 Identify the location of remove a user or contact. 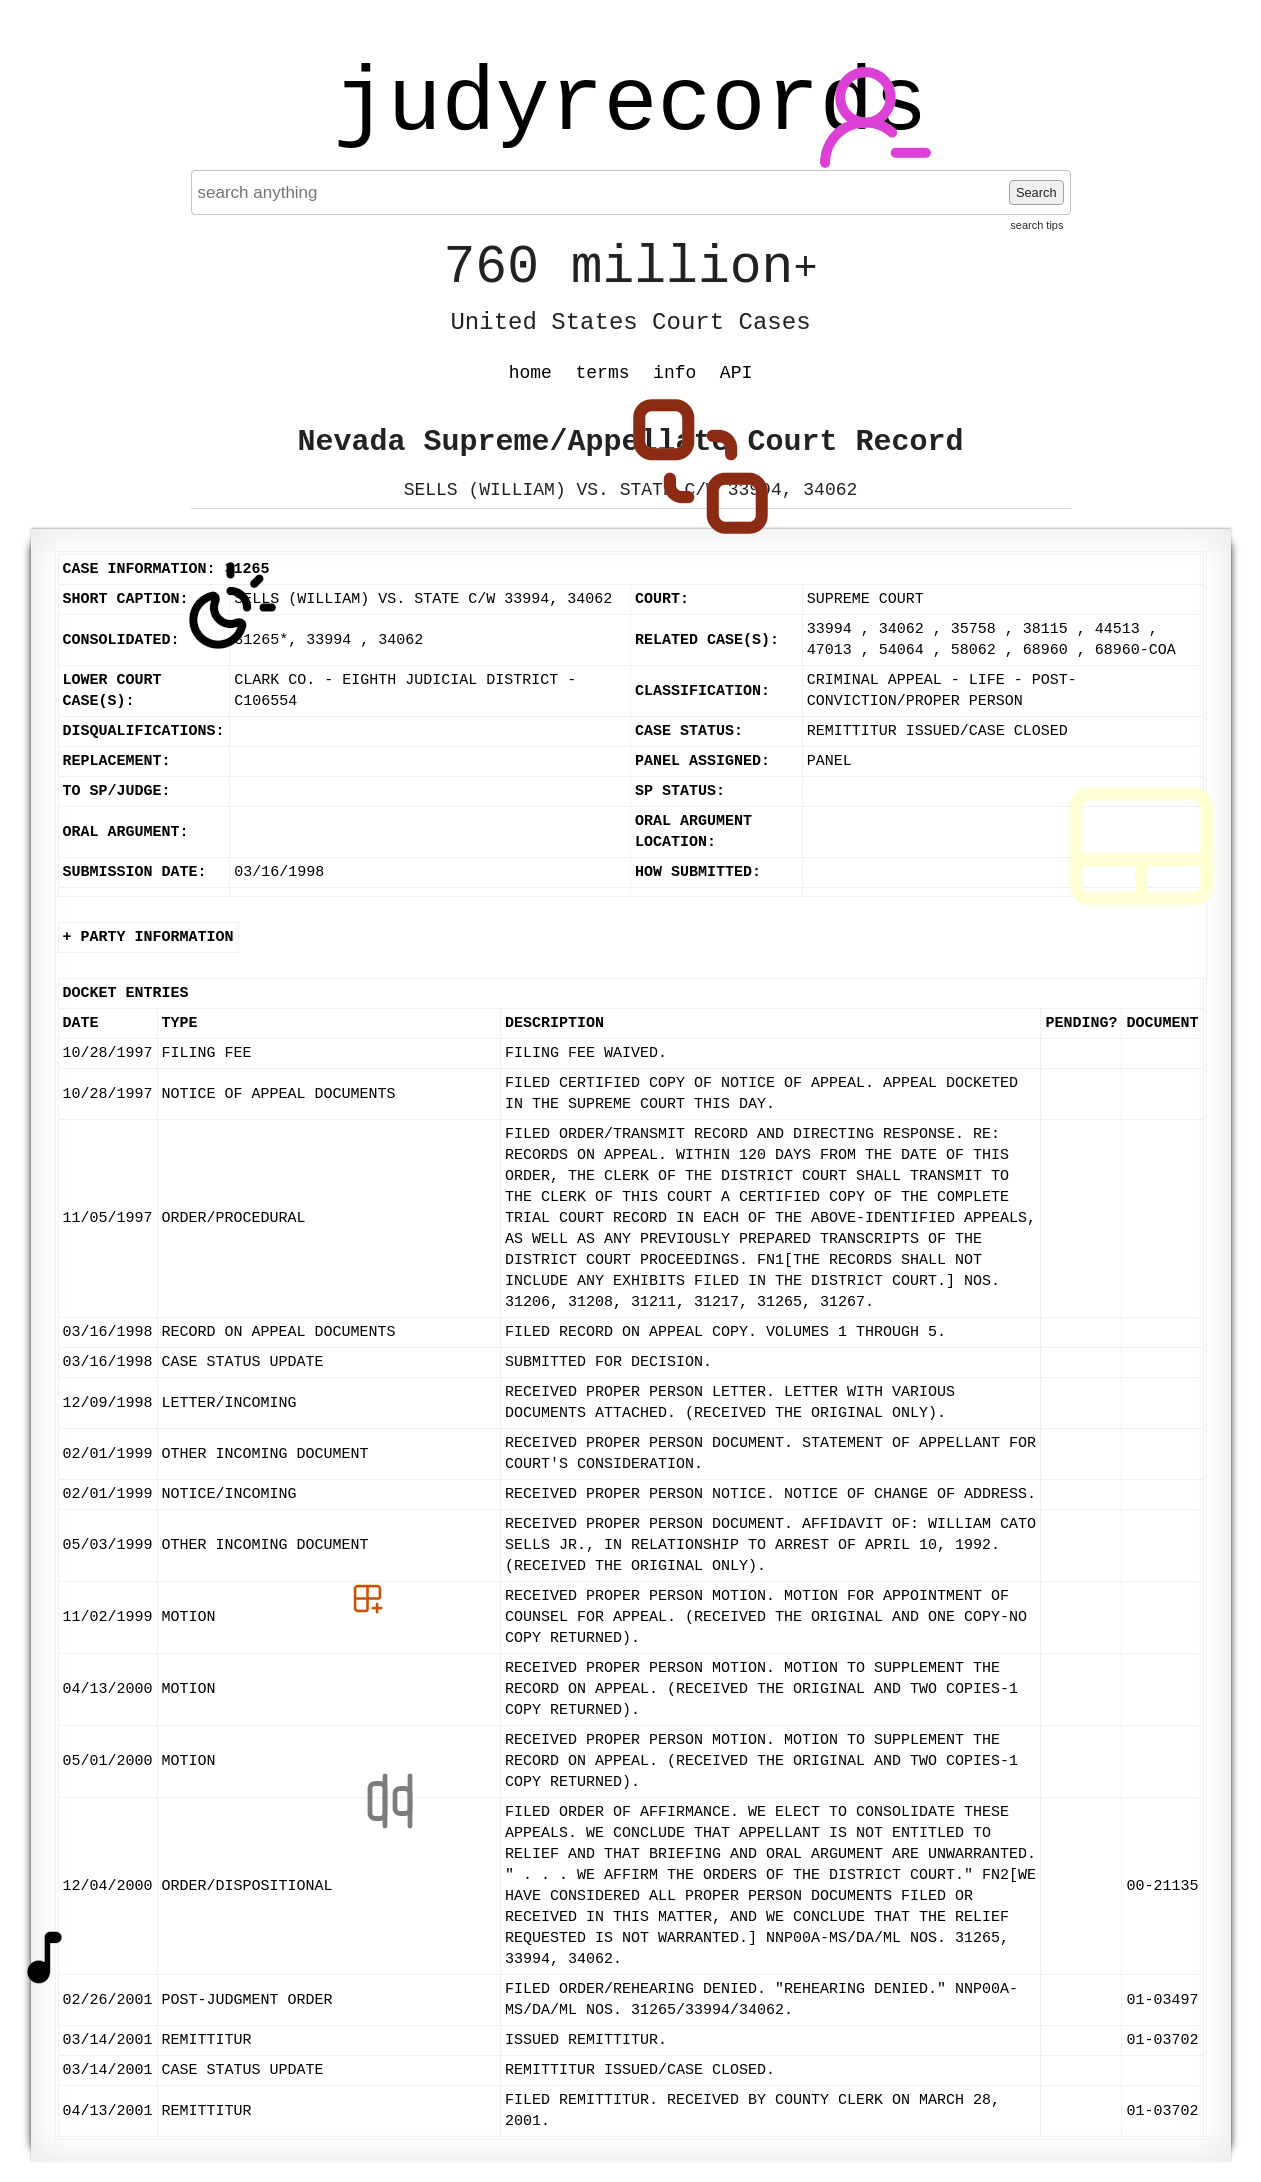
(875, 117).